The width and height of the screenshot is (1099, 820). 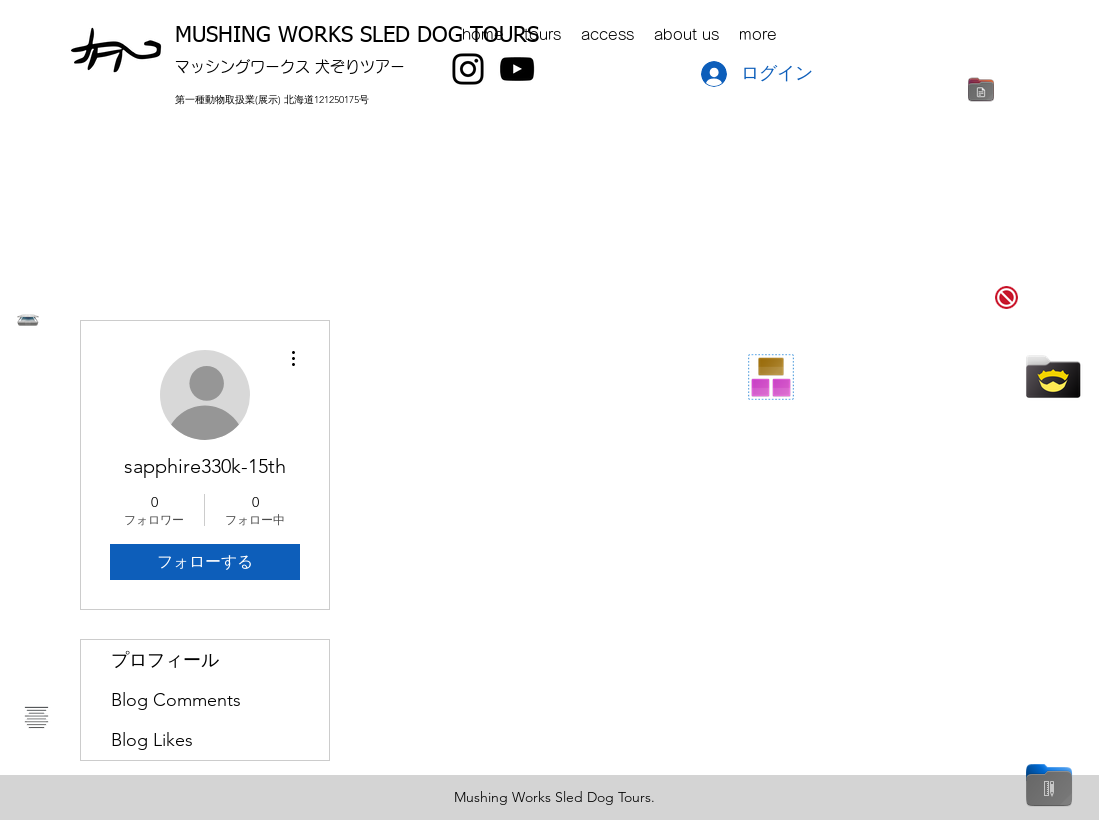 What do you see at coordinates (771, 377) in the screenshot?
I see `select all items in the current view` at bounding box center [771, 377].